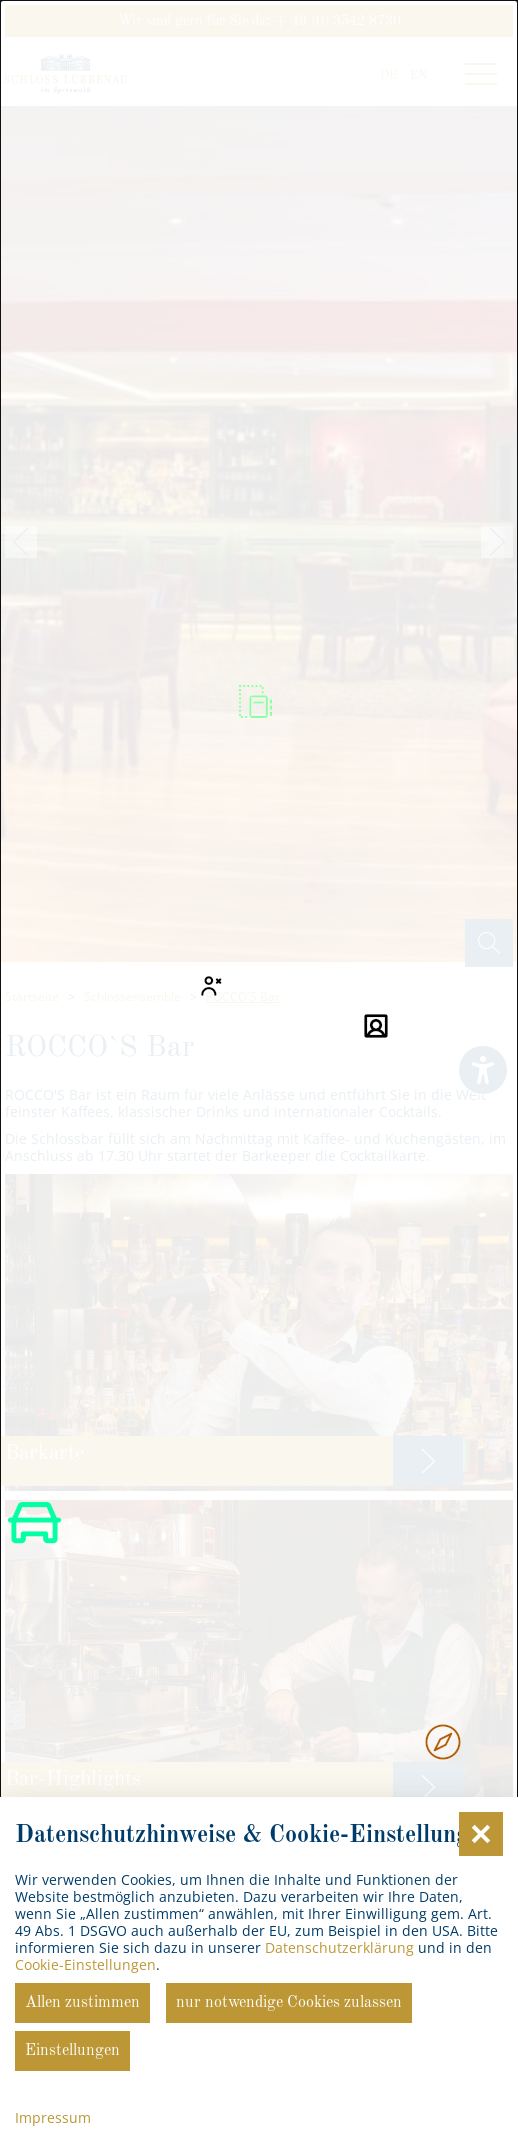  Describe the element at coordinates (34, 1523) in the screenshot. I see `access vehicle or car-related settings` at that location.